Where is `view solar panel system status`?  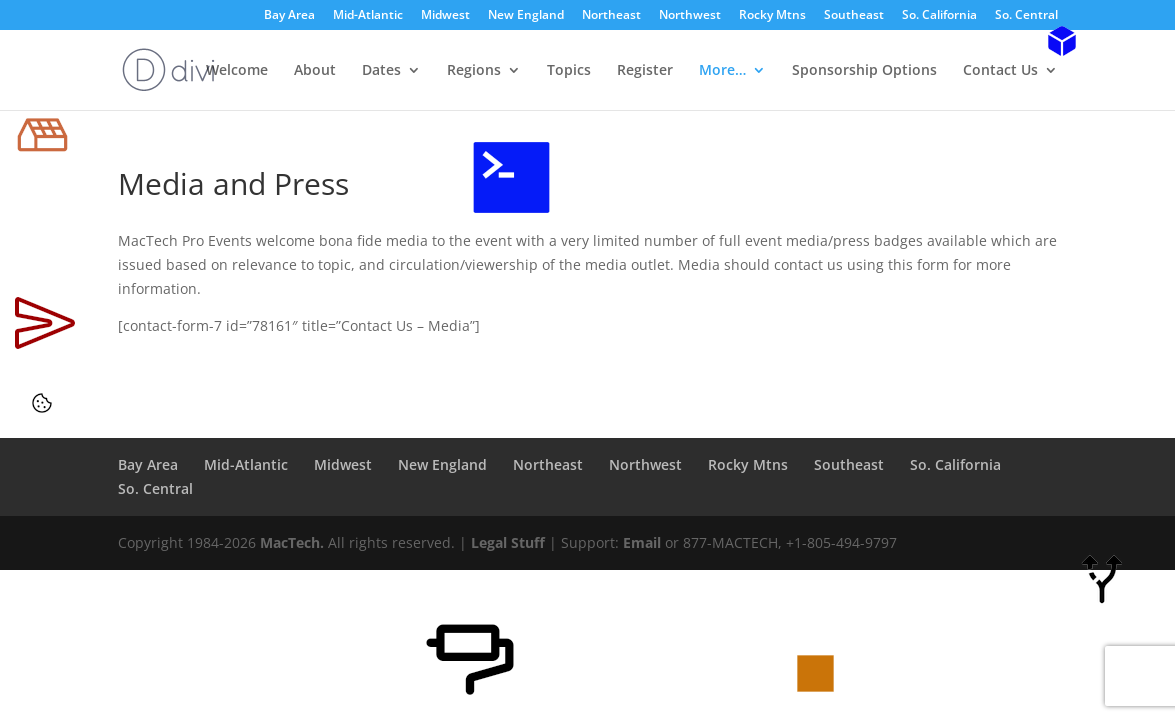
view solar panel system status is located at coordinates (42, 136).